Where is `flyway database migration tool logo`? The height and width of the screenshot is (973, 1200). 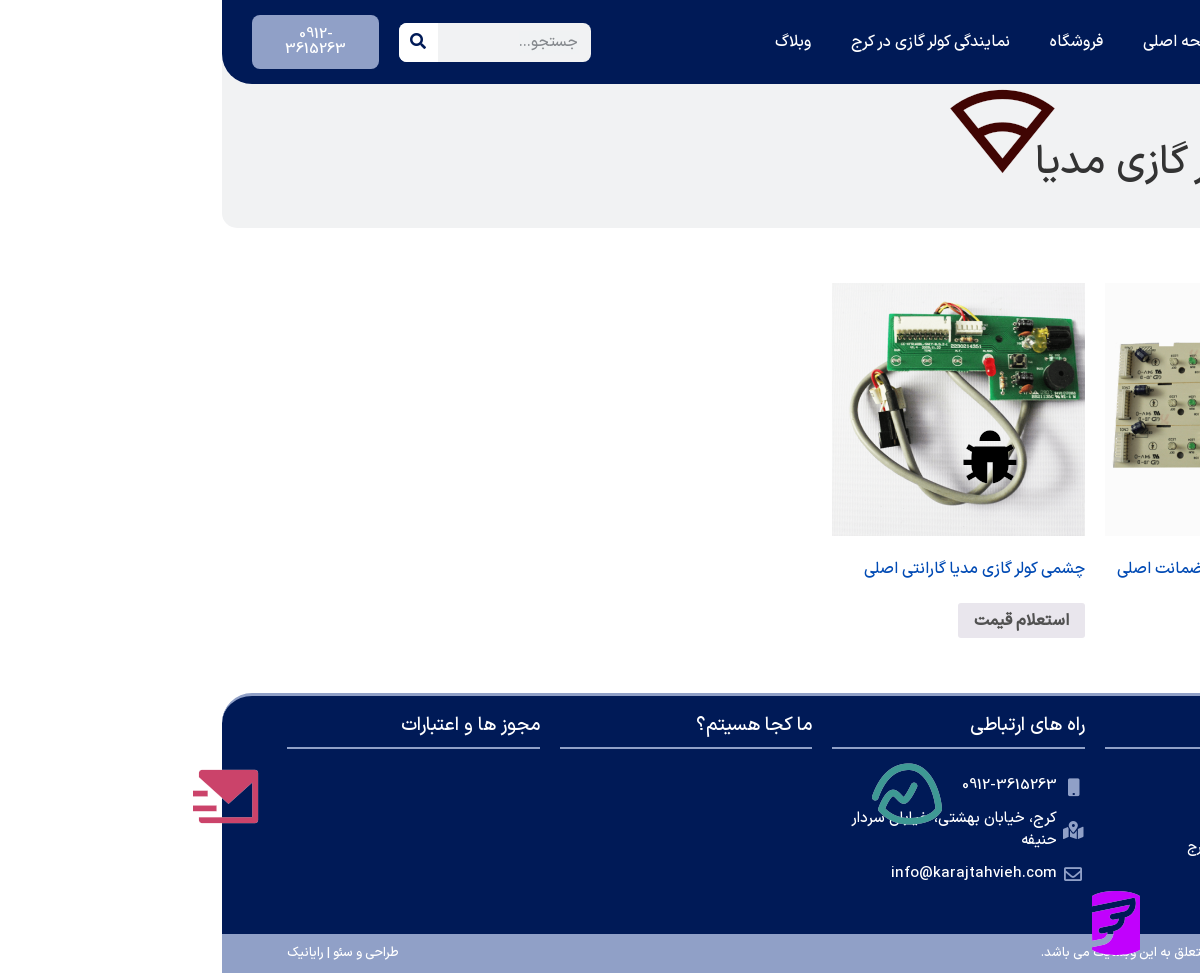 flyway database migration tool logo is located at coordinates (1116, 923).